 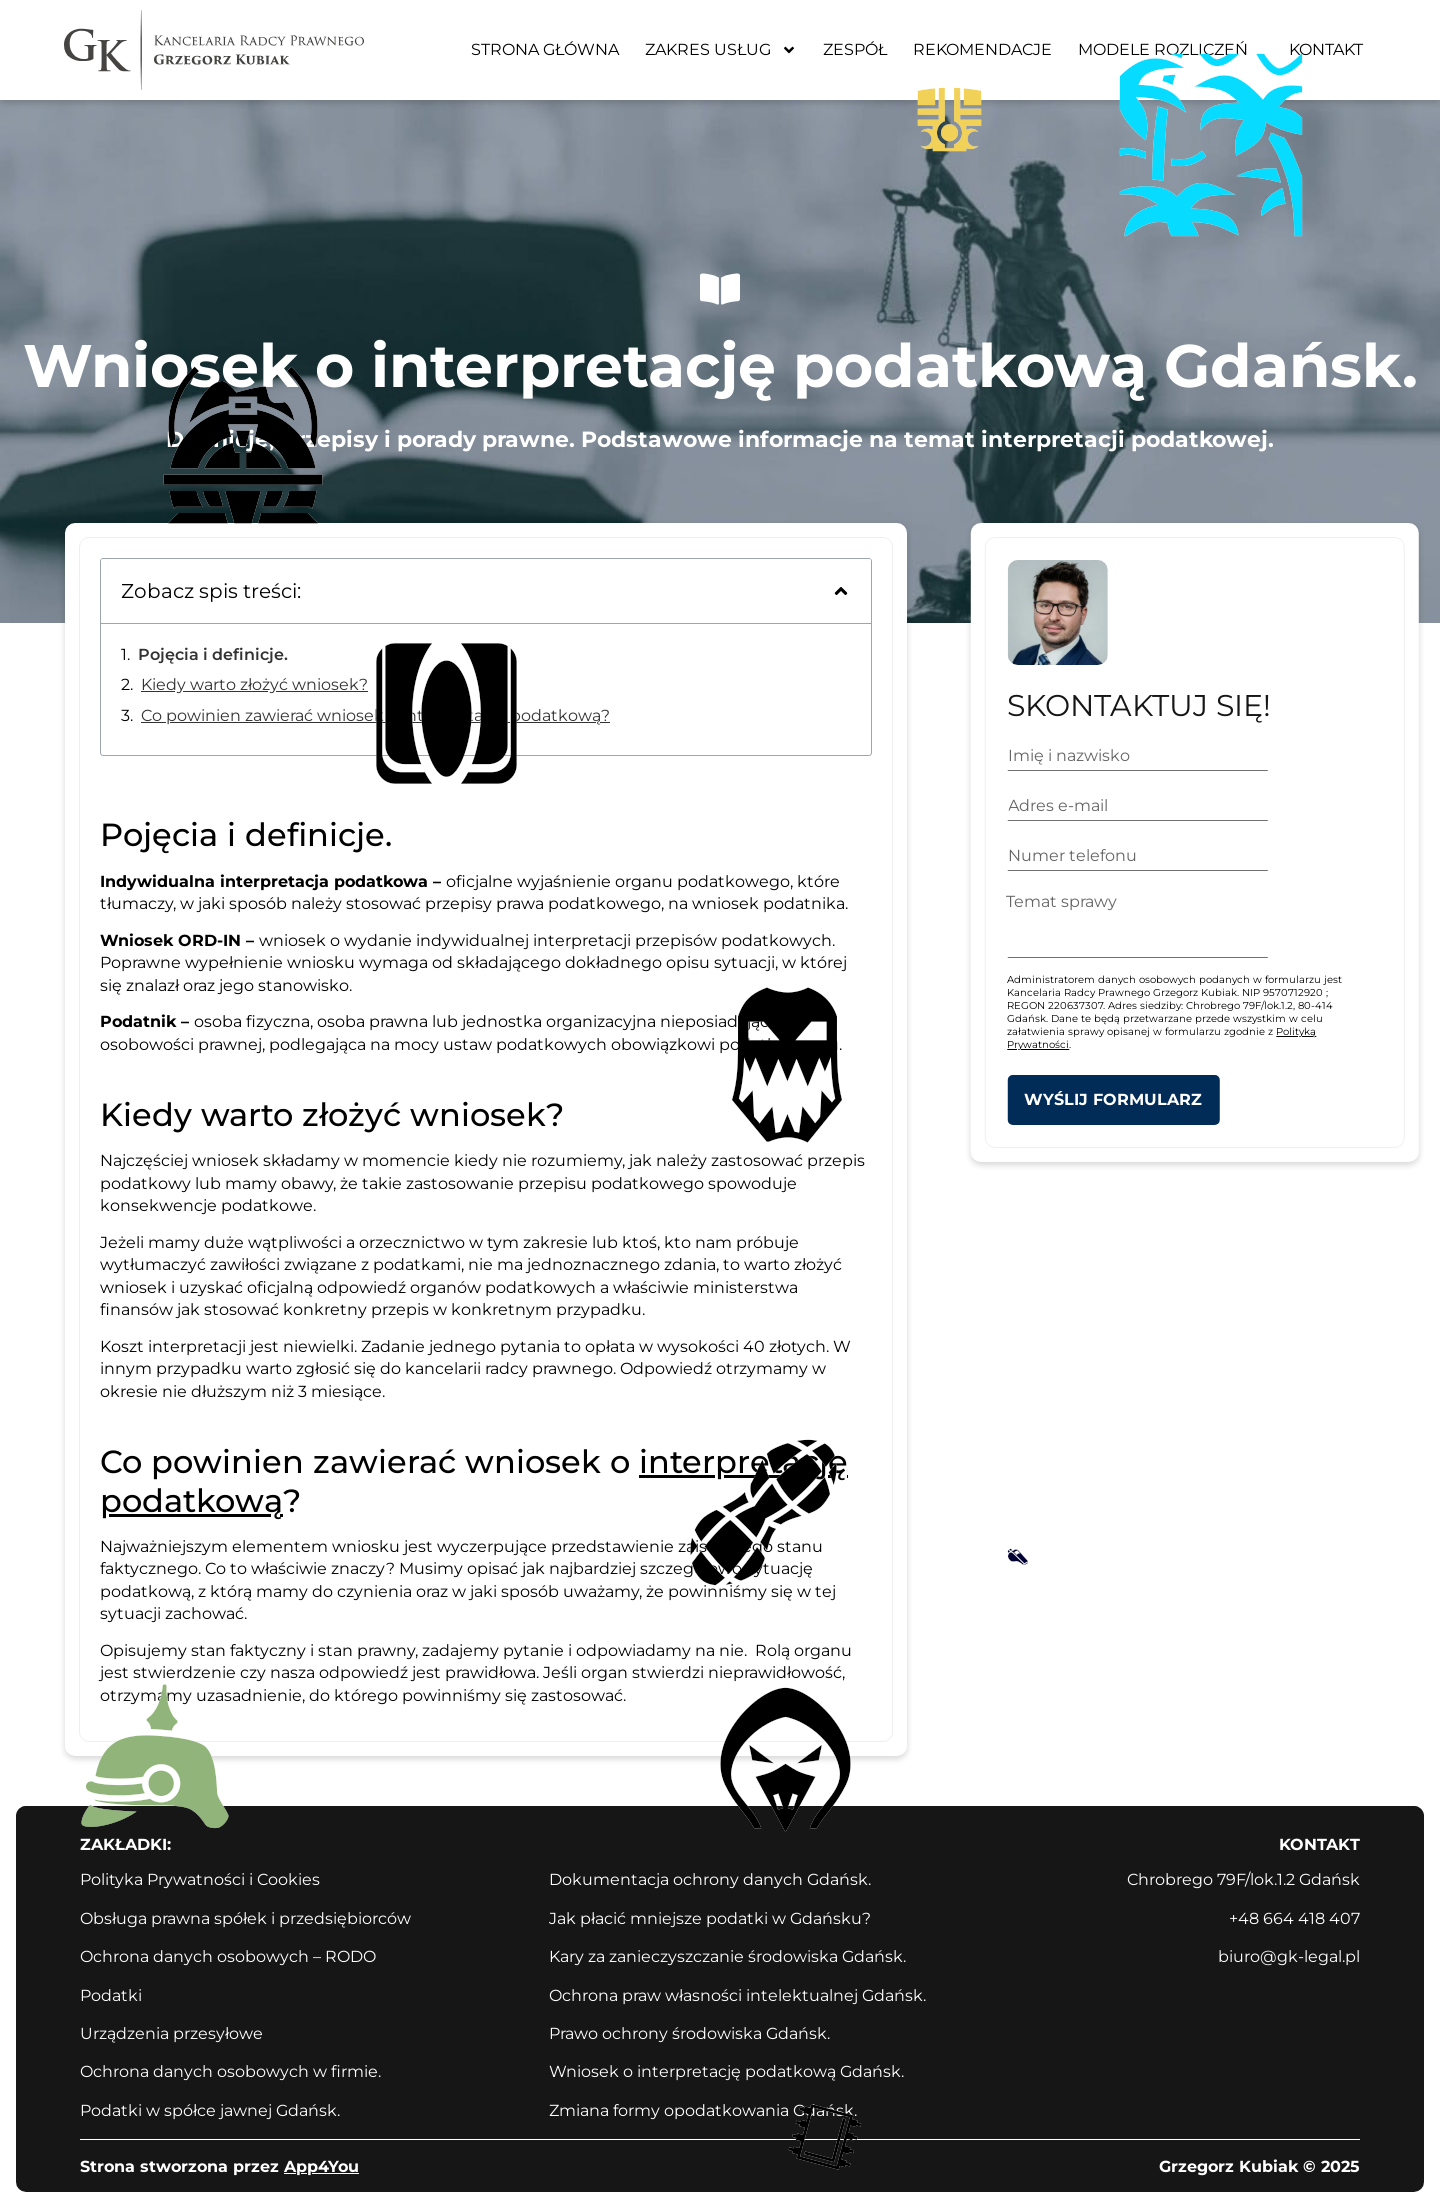 What do you see at coordinates (763, 1512) in the screenshot?
I see `indicates peanut ingredient or allergen warning` at bounding box center [763, 1512].